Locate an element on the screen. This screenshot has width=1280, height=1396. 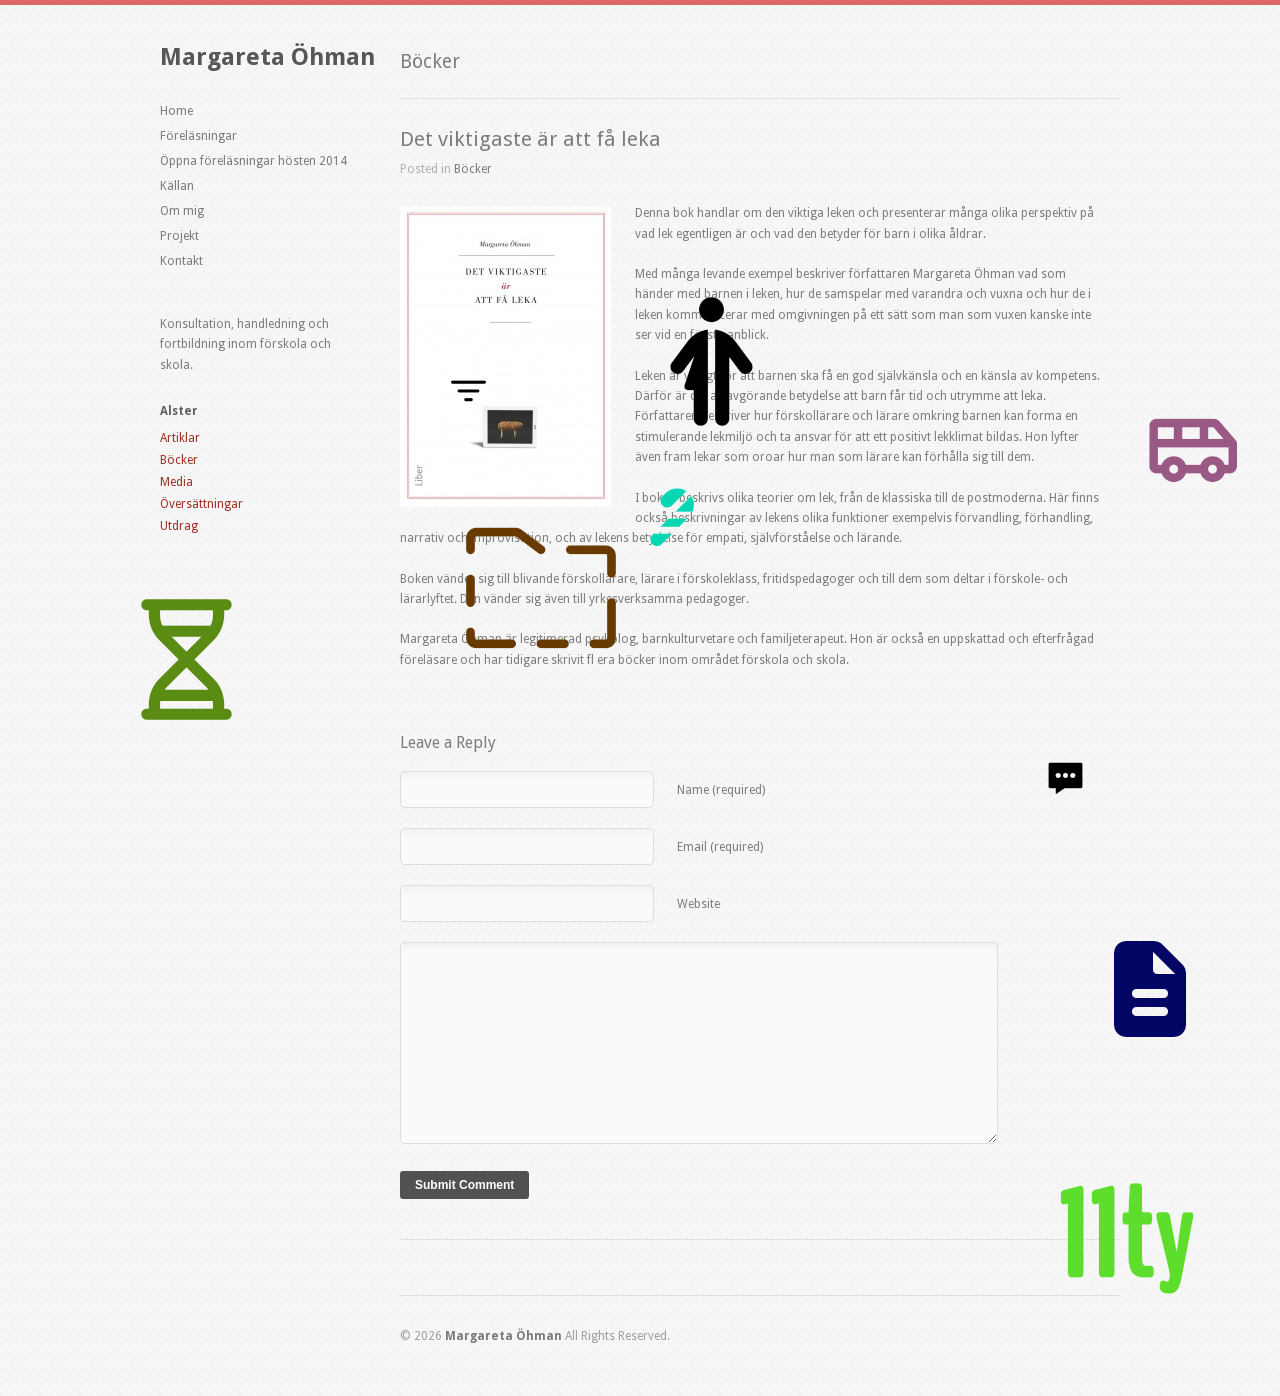
view document contents is located at coordinates (1150, 989).